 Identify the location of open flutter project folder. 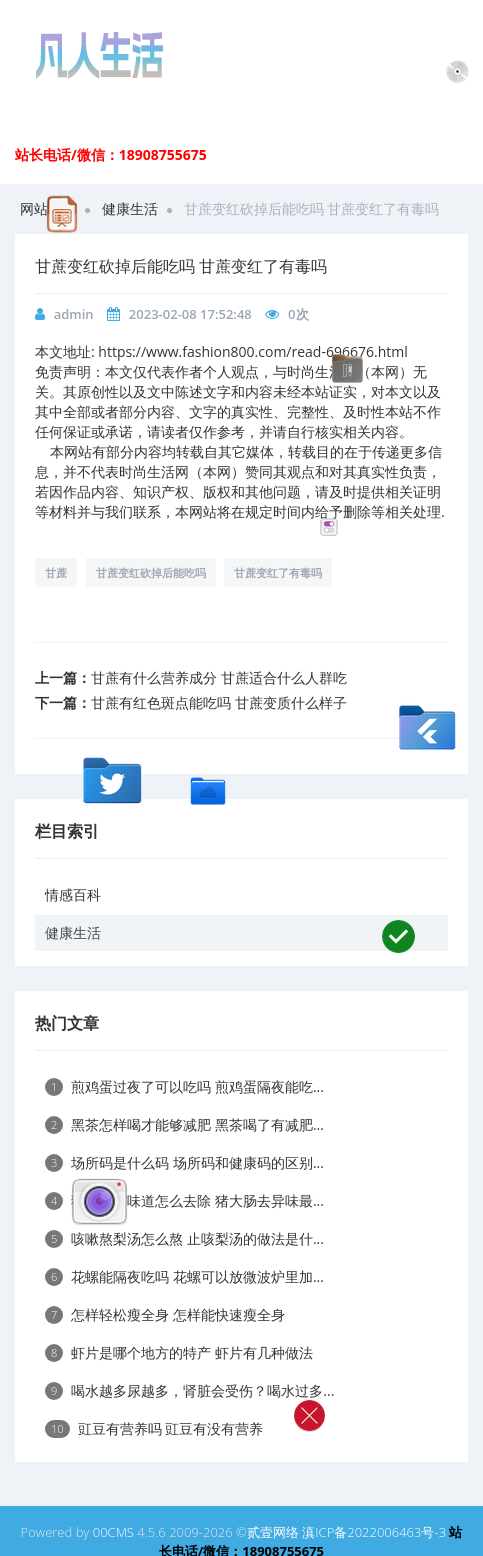
(427, 729).